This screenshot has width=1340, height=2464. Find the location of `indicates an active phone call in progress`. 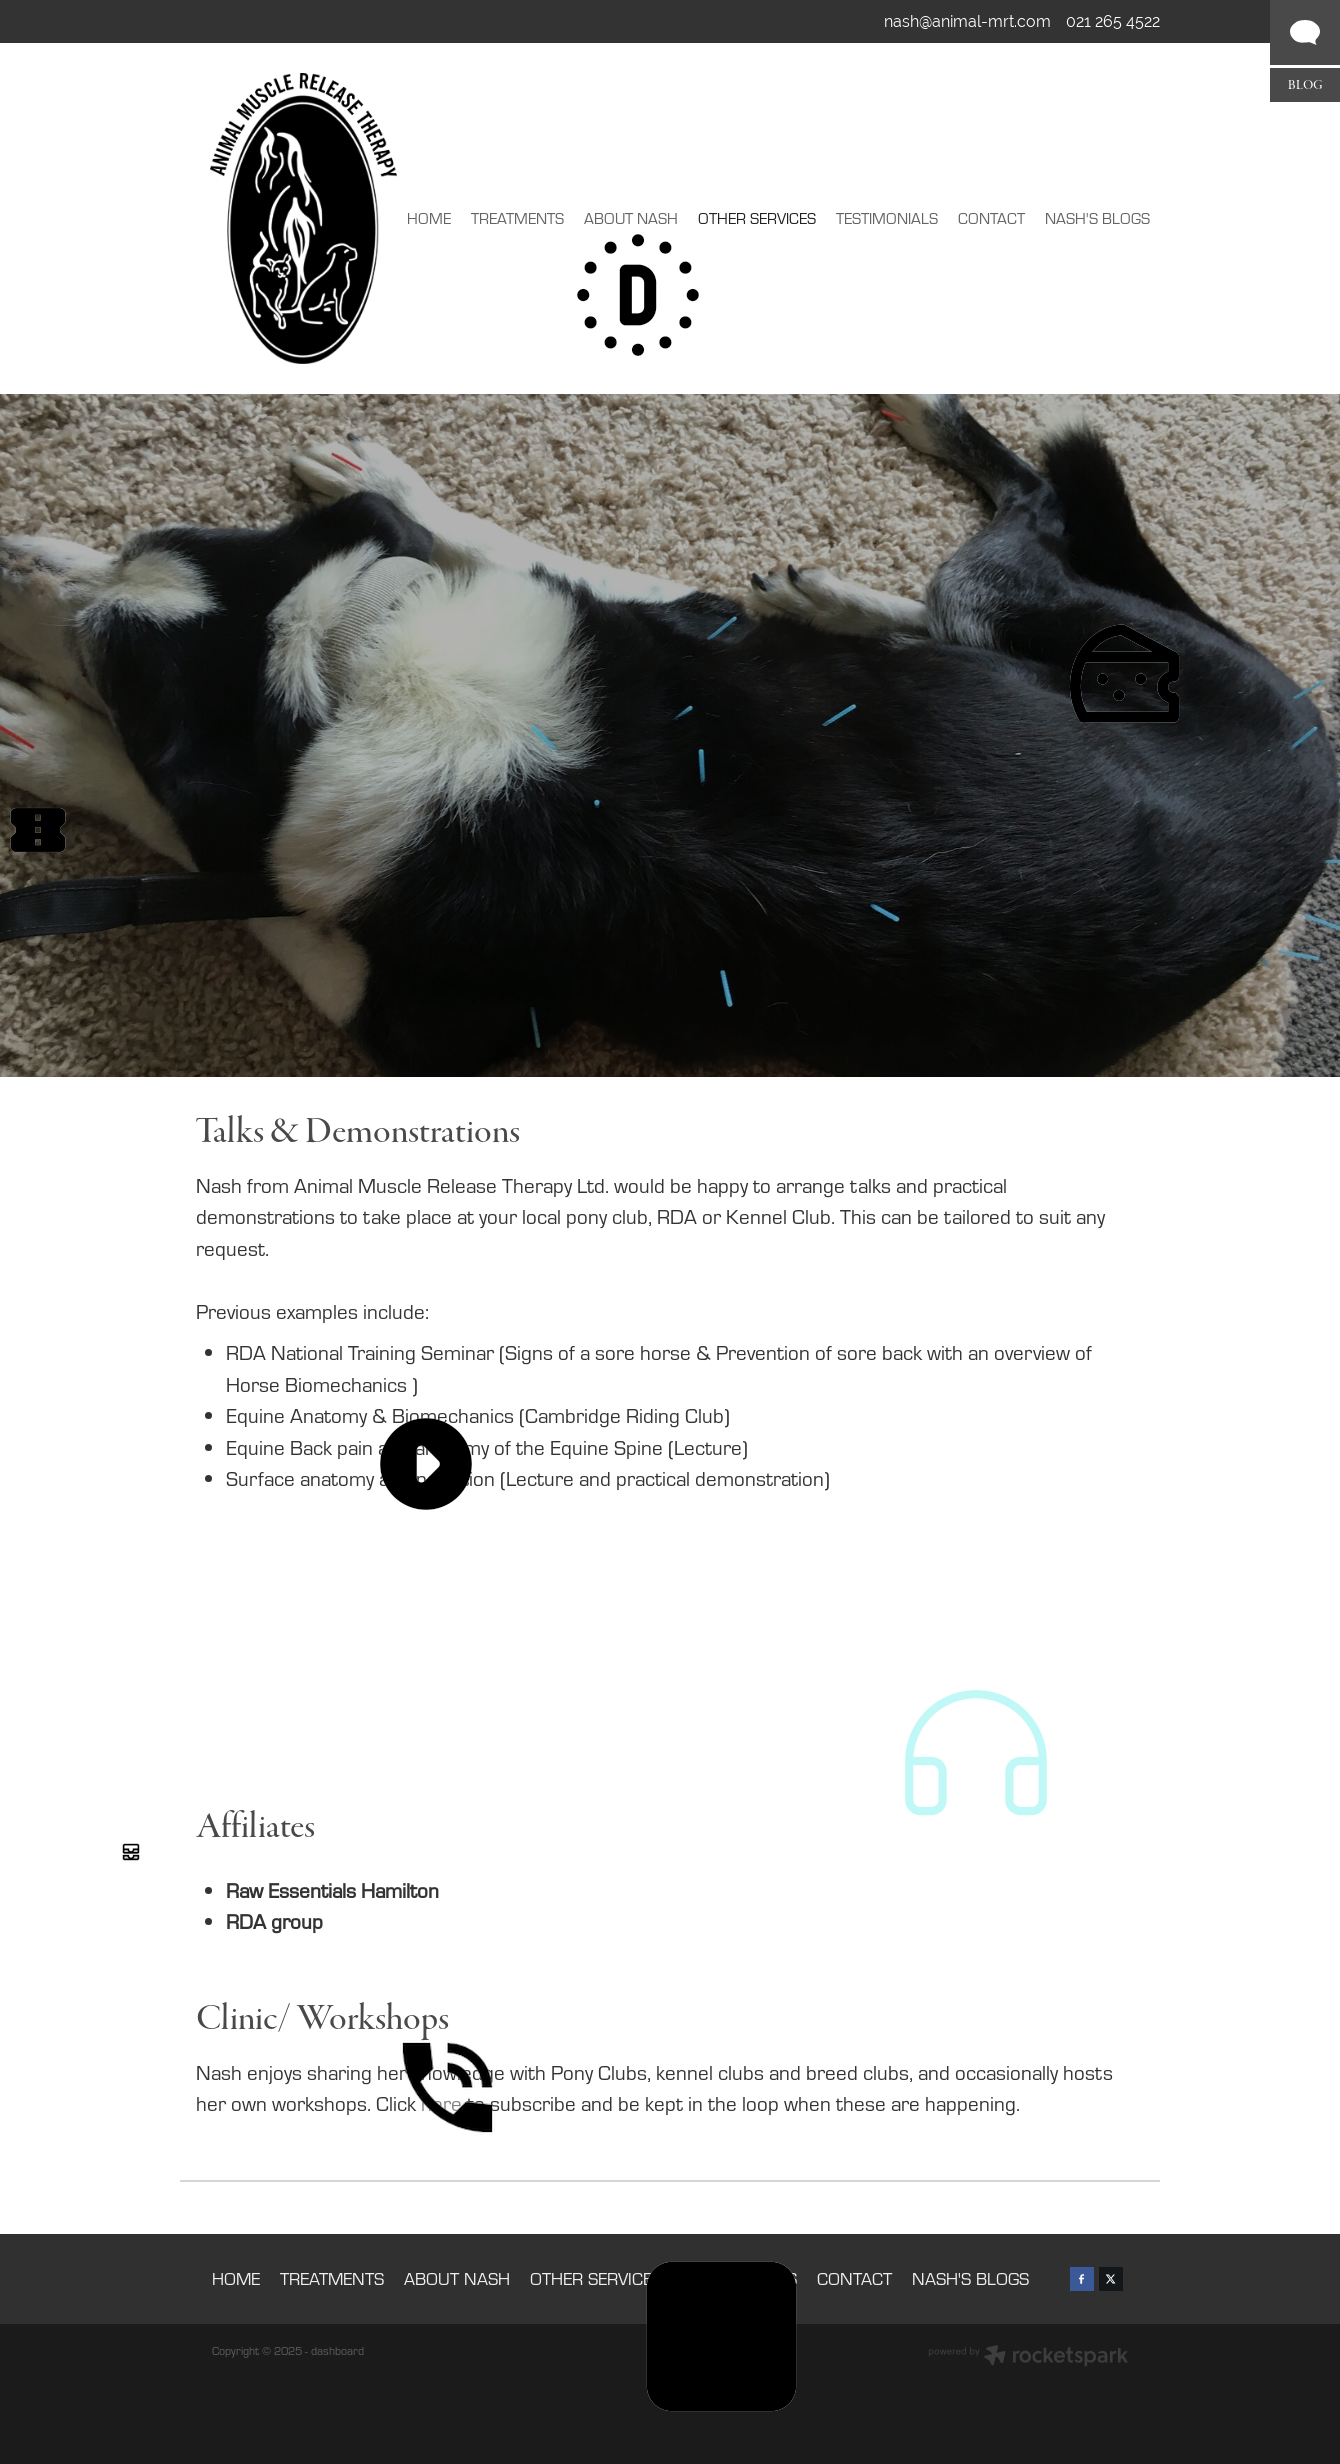

indicates an active phone call in progress is located at coordinates (447, 2087).